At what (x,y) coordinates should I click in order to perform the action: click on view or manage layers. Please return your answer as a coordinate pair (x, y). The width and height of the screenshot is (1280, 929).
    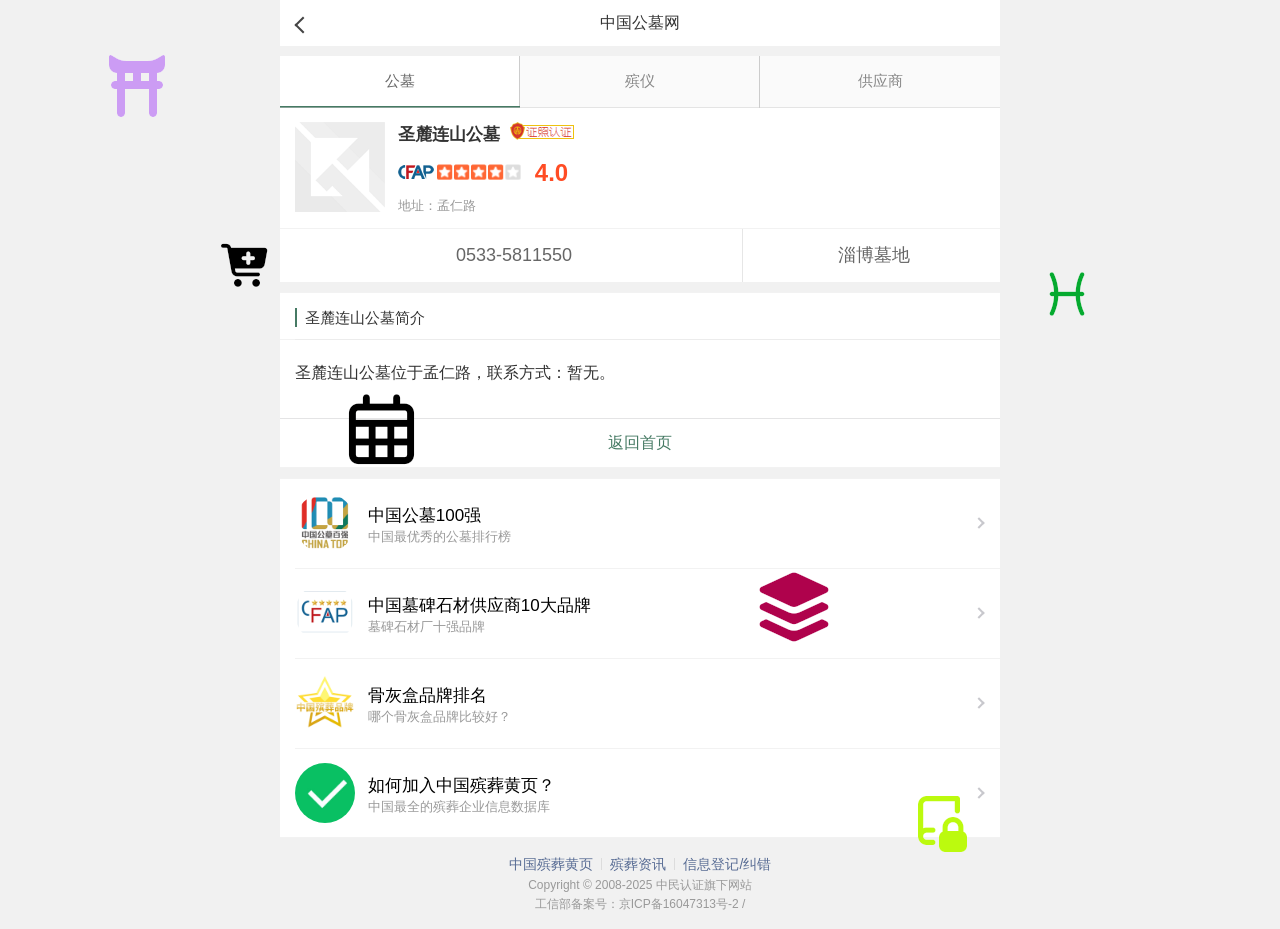
    Looking at the image, I should click on (794, 607).